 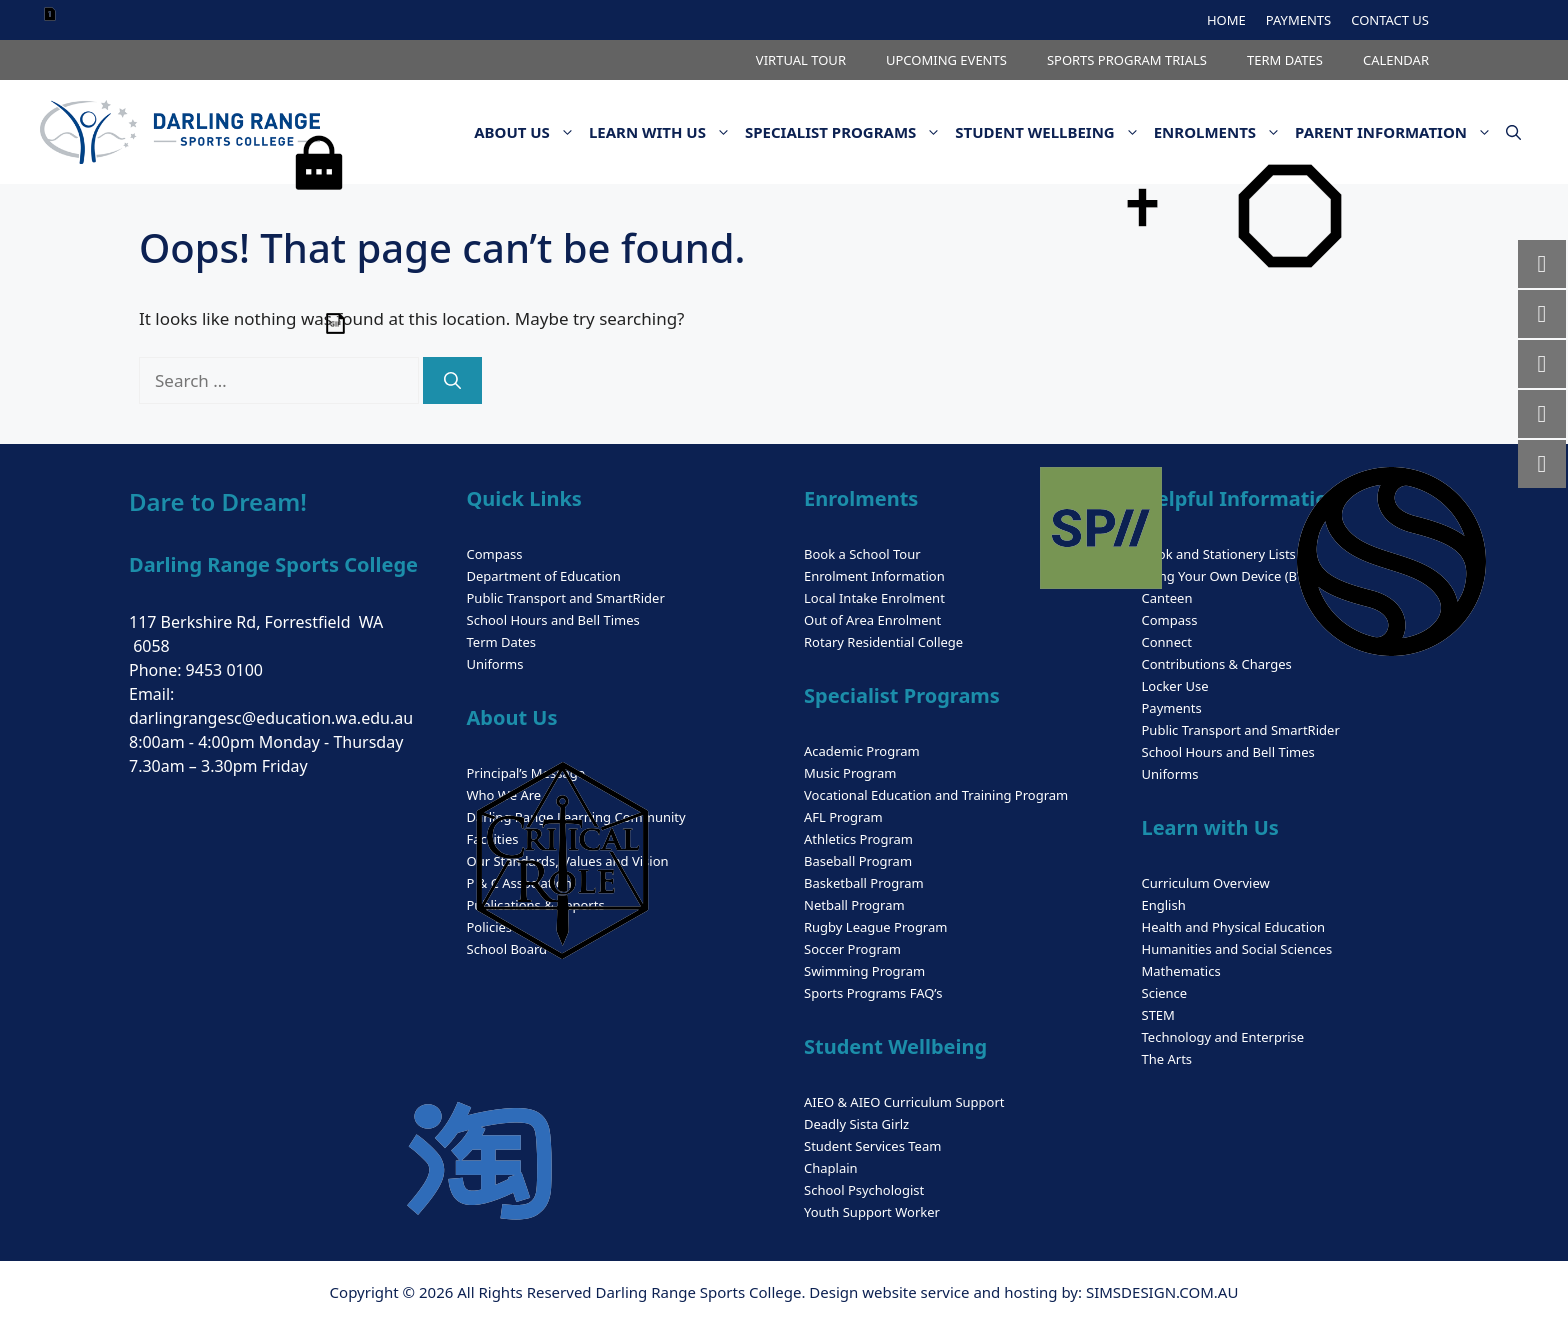 What do you see at coordinates (1101, 528) in the screenshot?
I see `stackpath company logo` at bounding box center [1101, 528].